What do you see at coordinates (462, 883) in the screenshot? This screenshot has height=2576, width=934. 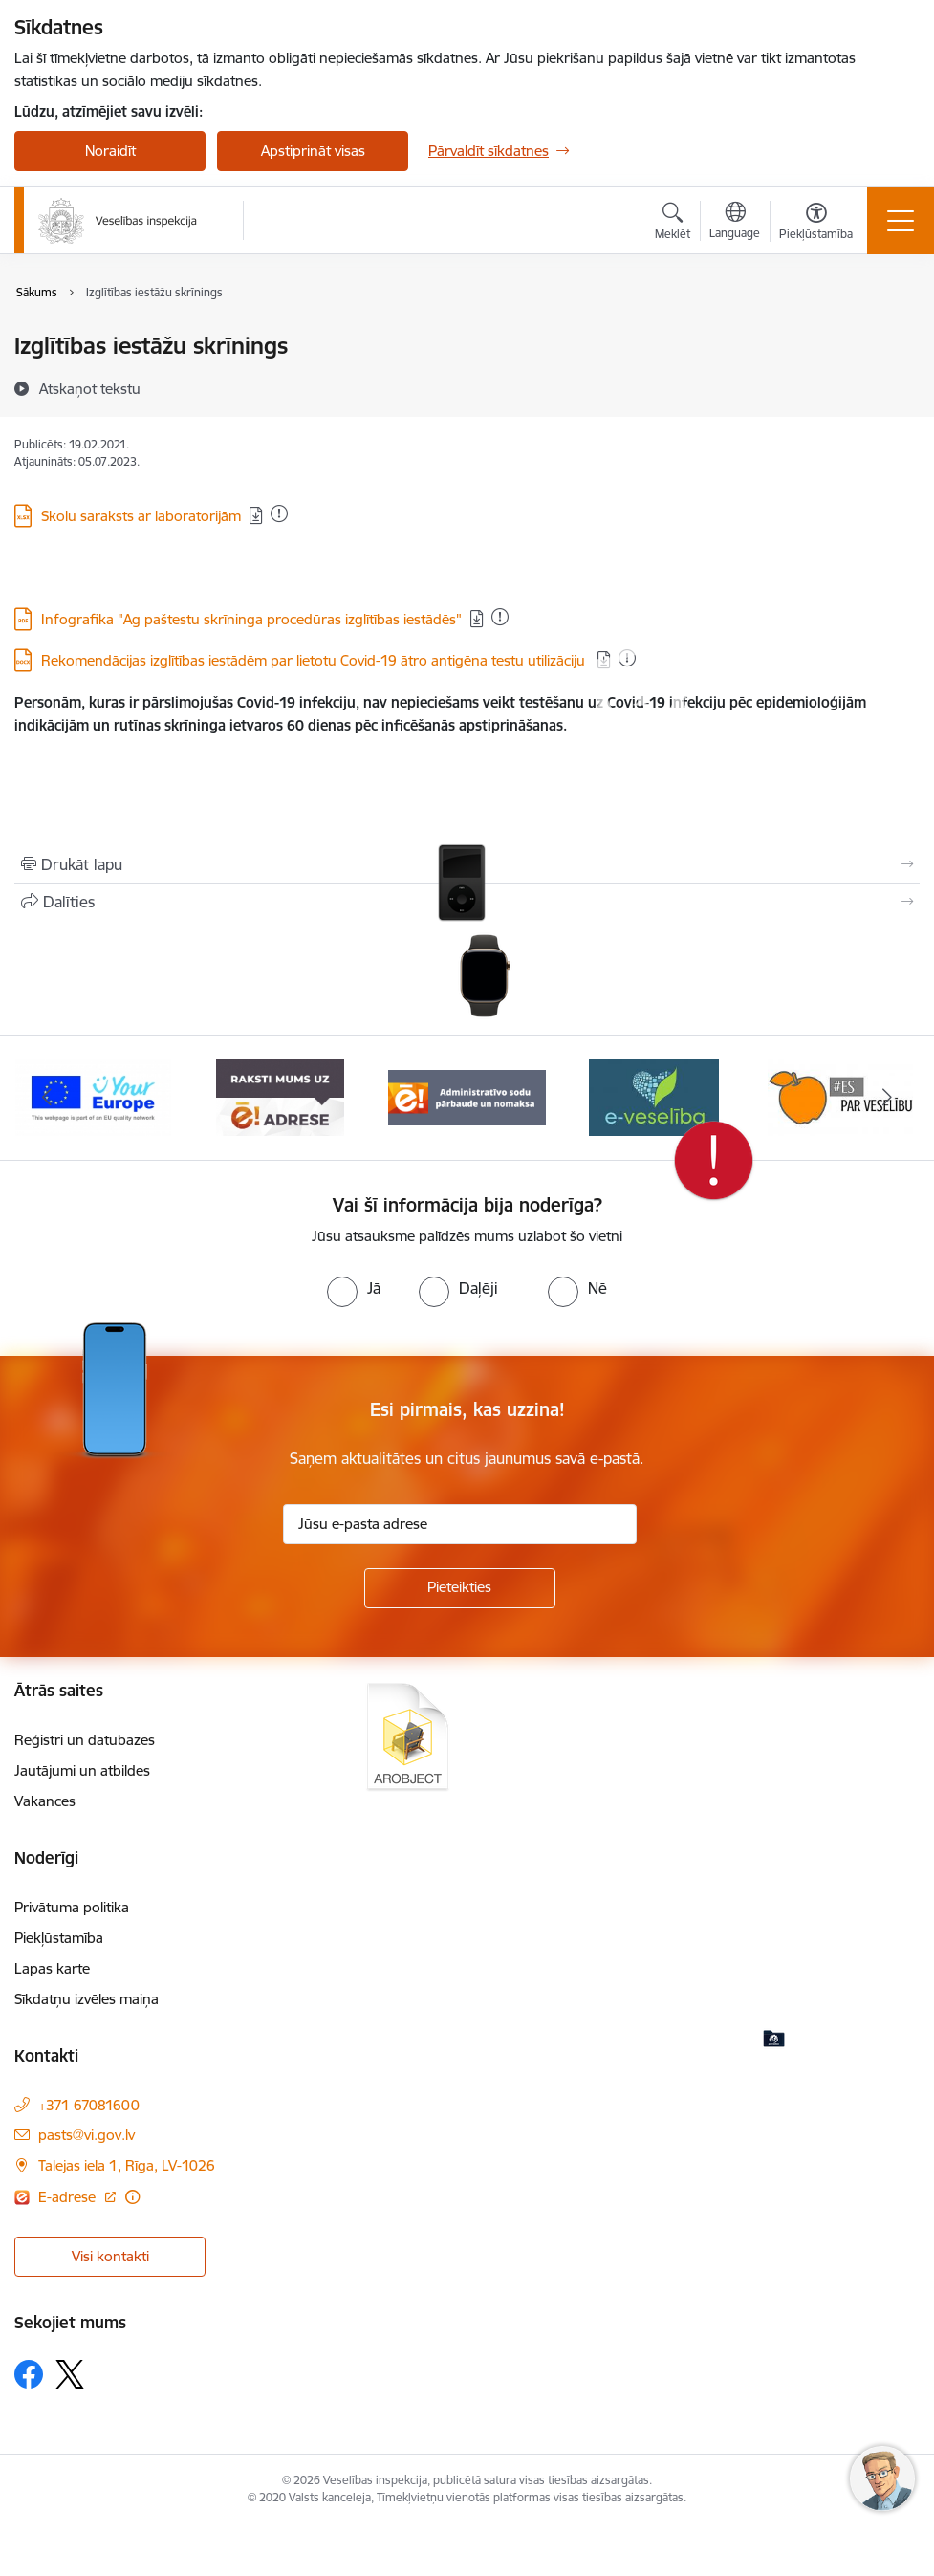 I see `iPod classic device icon` at bounding box center [462, 883].